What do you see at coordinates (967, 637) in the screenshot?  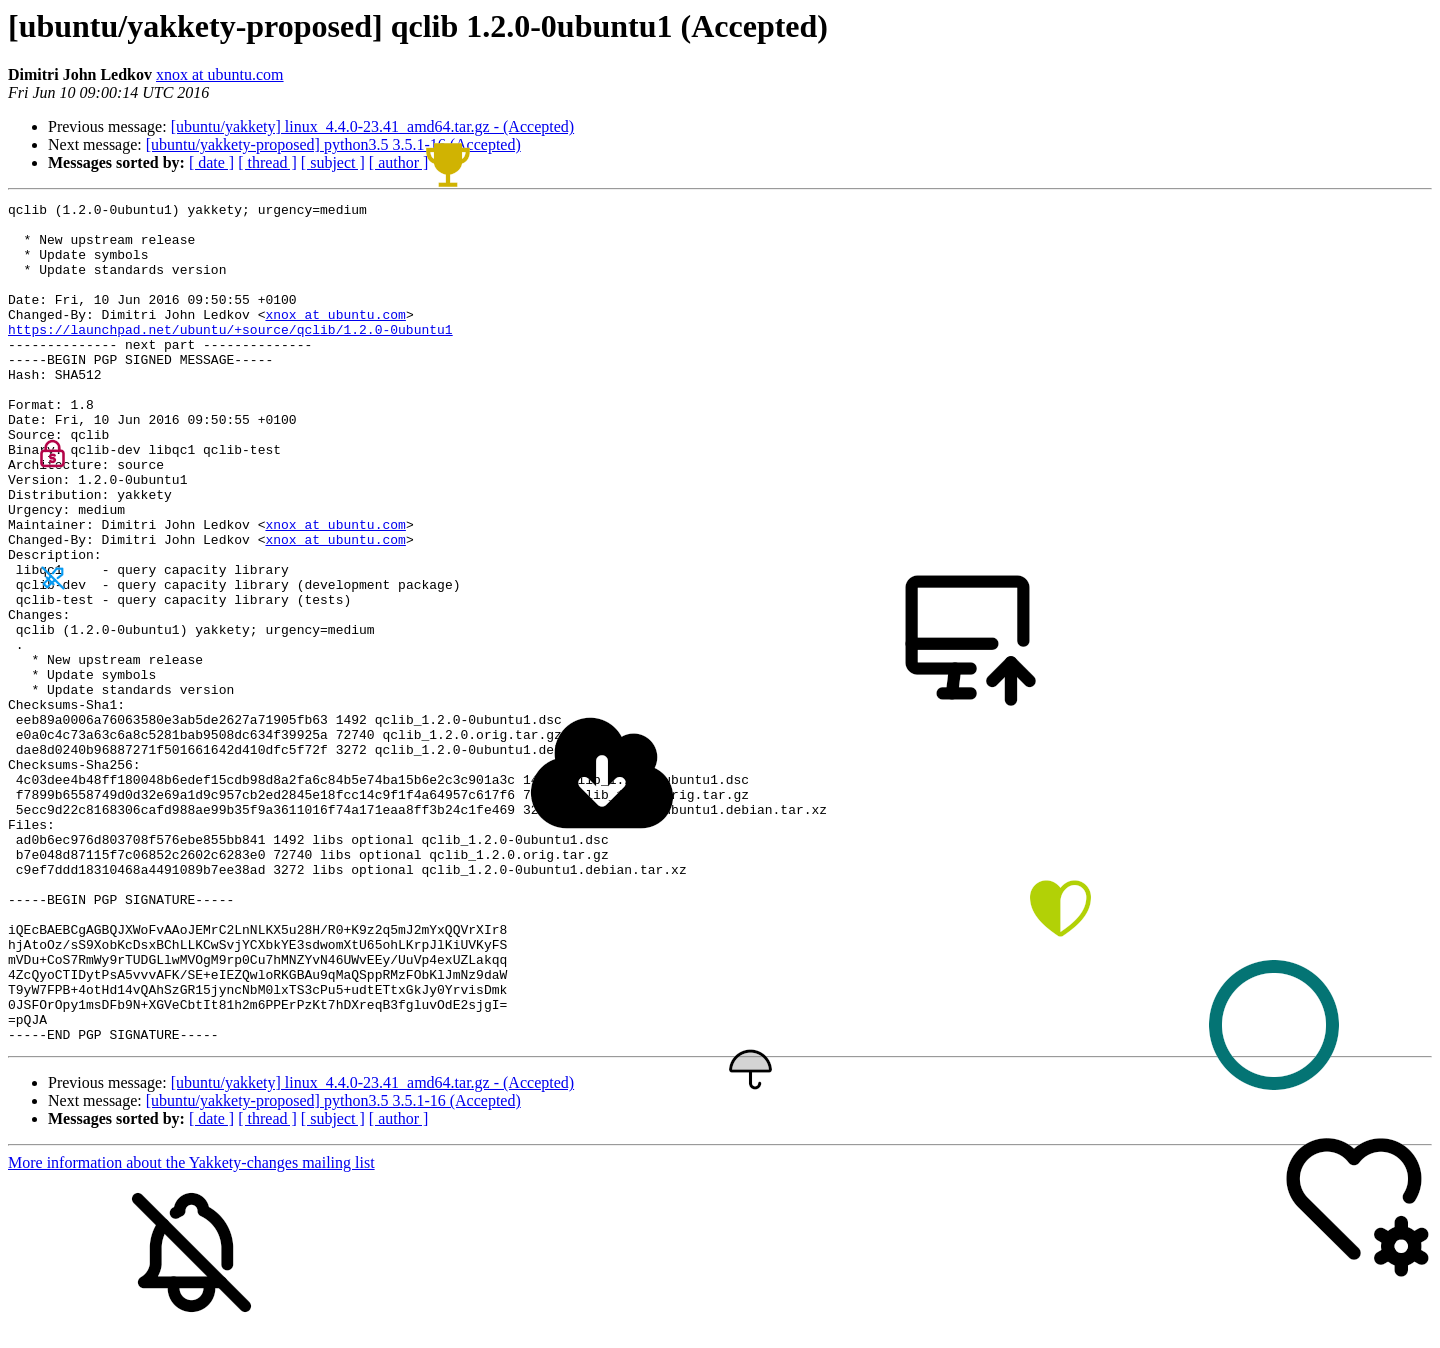 I see `upload content to desktop computer` at bounding box center [967, 637].